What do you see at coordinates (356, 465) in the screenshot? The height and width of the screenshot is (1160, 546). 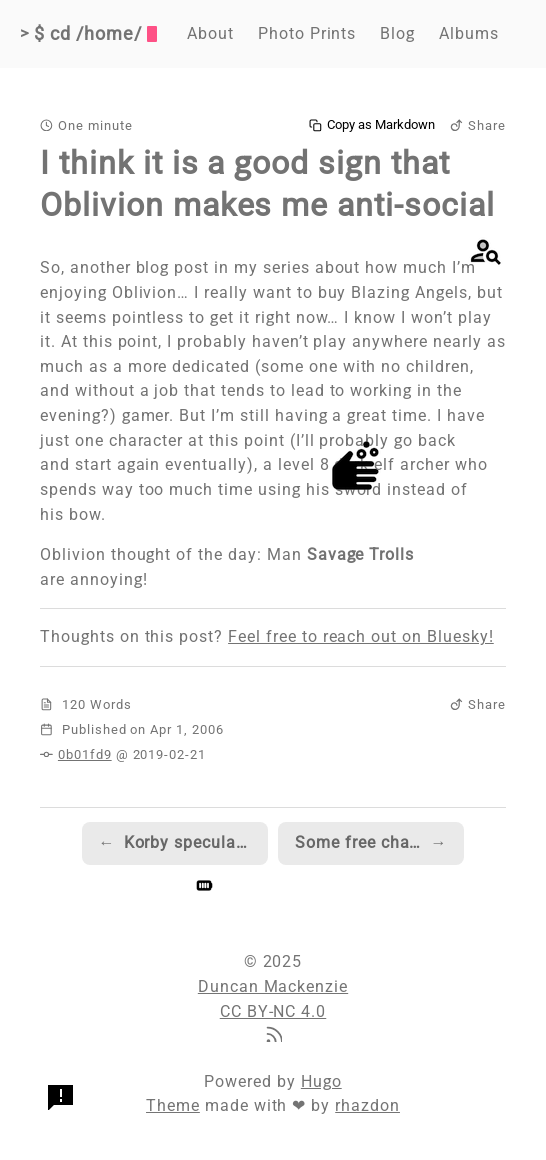 I see `hand washing or hygiene reminder` at bounding box center [356, 465].